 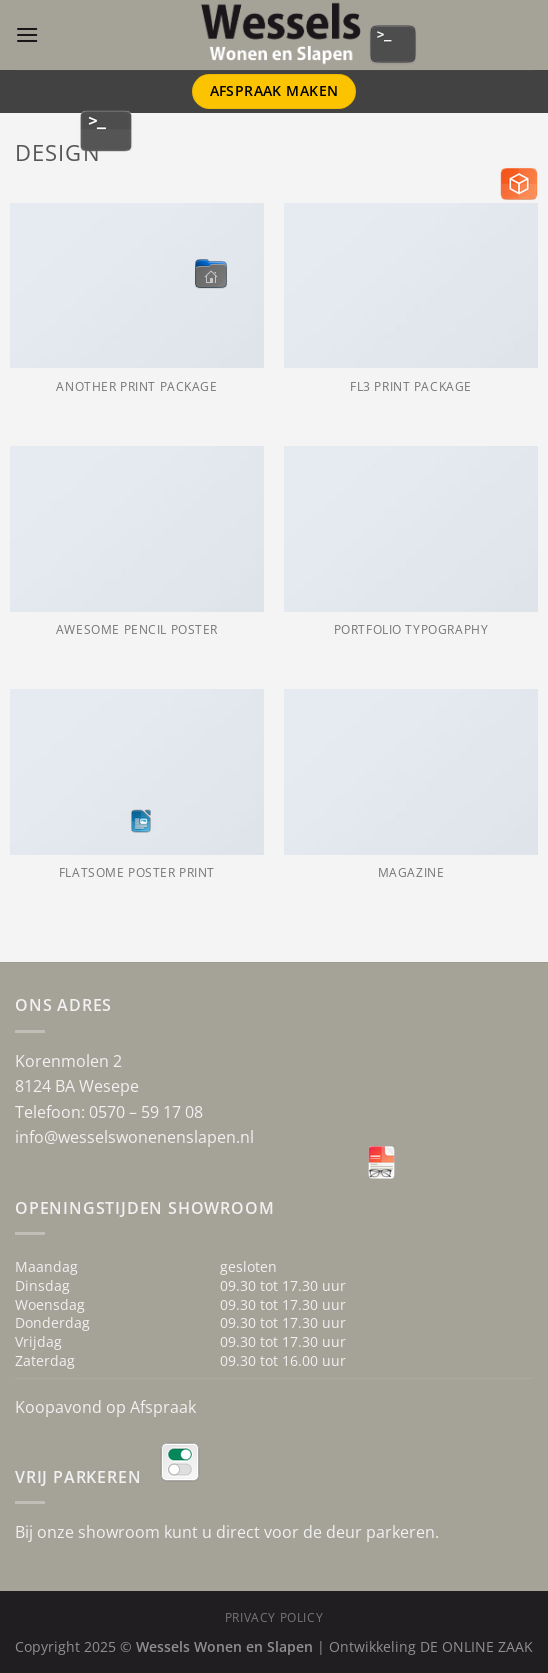 What do you see at coordinates (211, 273) in the screenshot?
I see `access your home folder` at bounding box center [211, 273].